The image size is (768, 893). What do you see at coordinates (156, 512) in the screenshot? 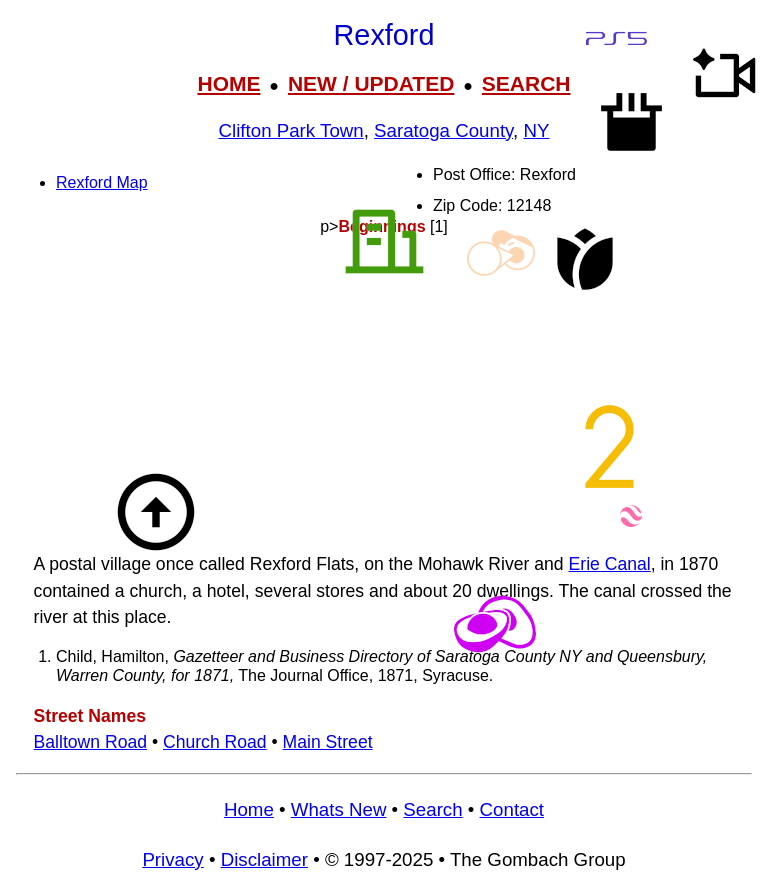
I see `scroll to top of page` at bounding box center [156, 512].